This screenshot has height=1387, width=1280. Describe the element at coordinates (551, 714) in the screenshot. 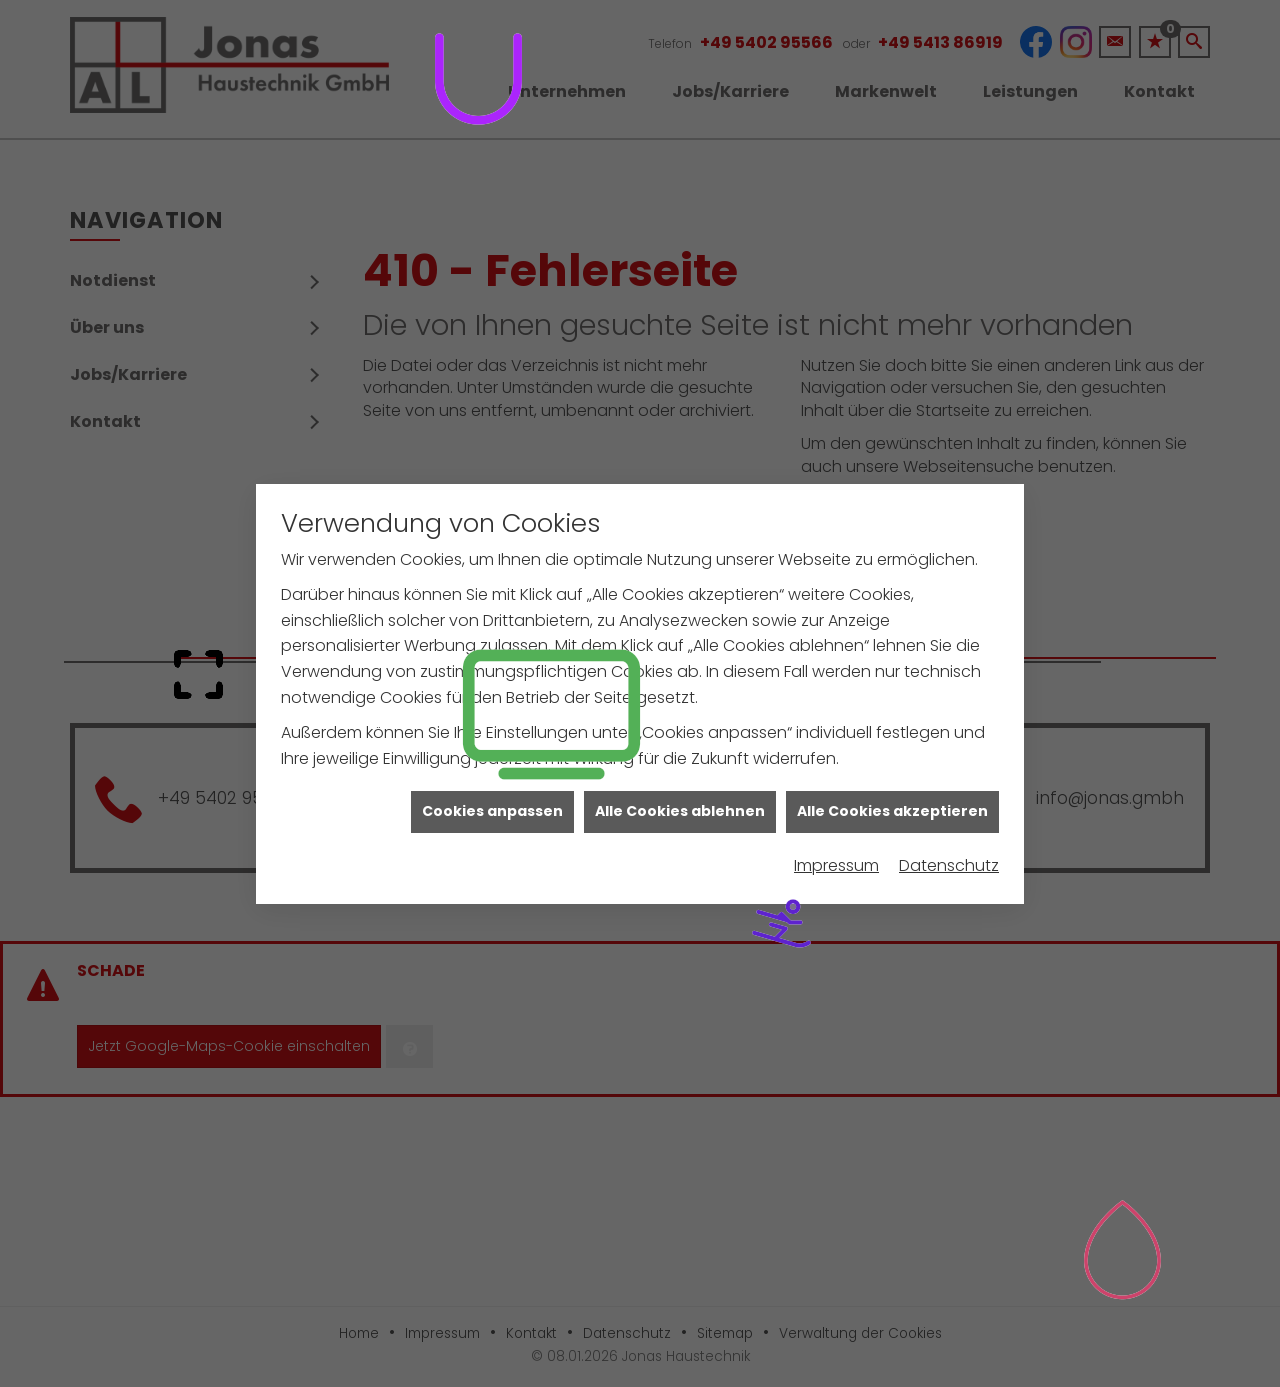

I see `access TV or video streaming features` at that location.